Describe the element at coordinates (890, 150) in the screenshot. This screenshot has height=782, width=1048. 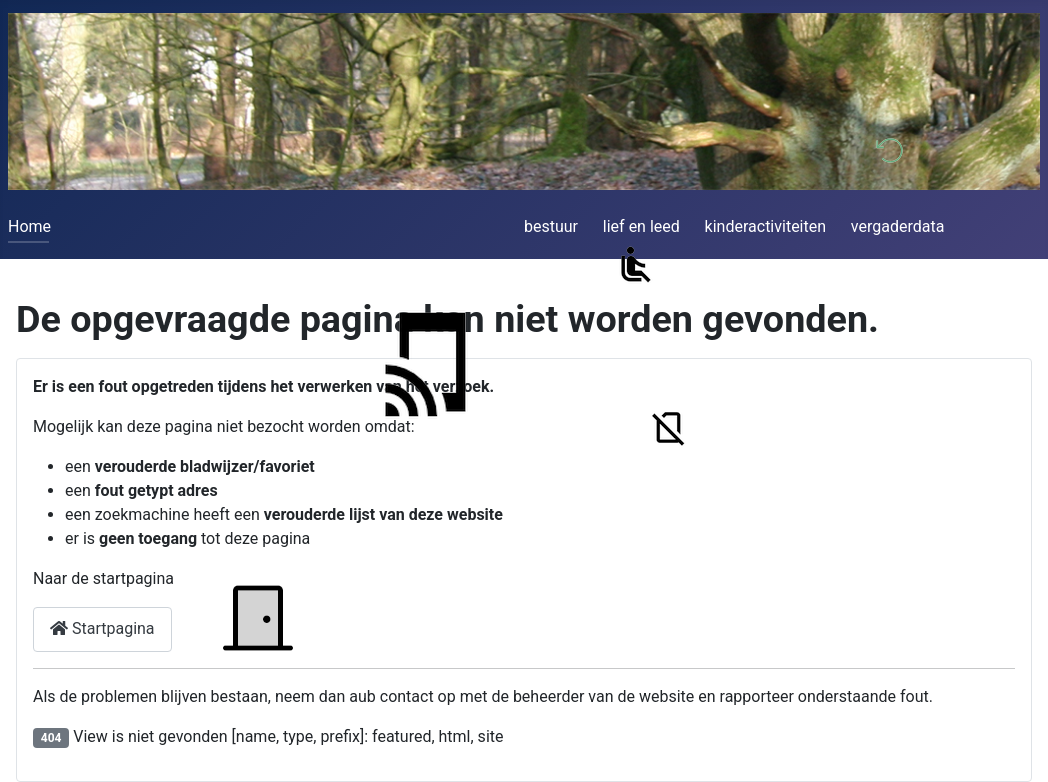
I see `undo the last action` at that location.